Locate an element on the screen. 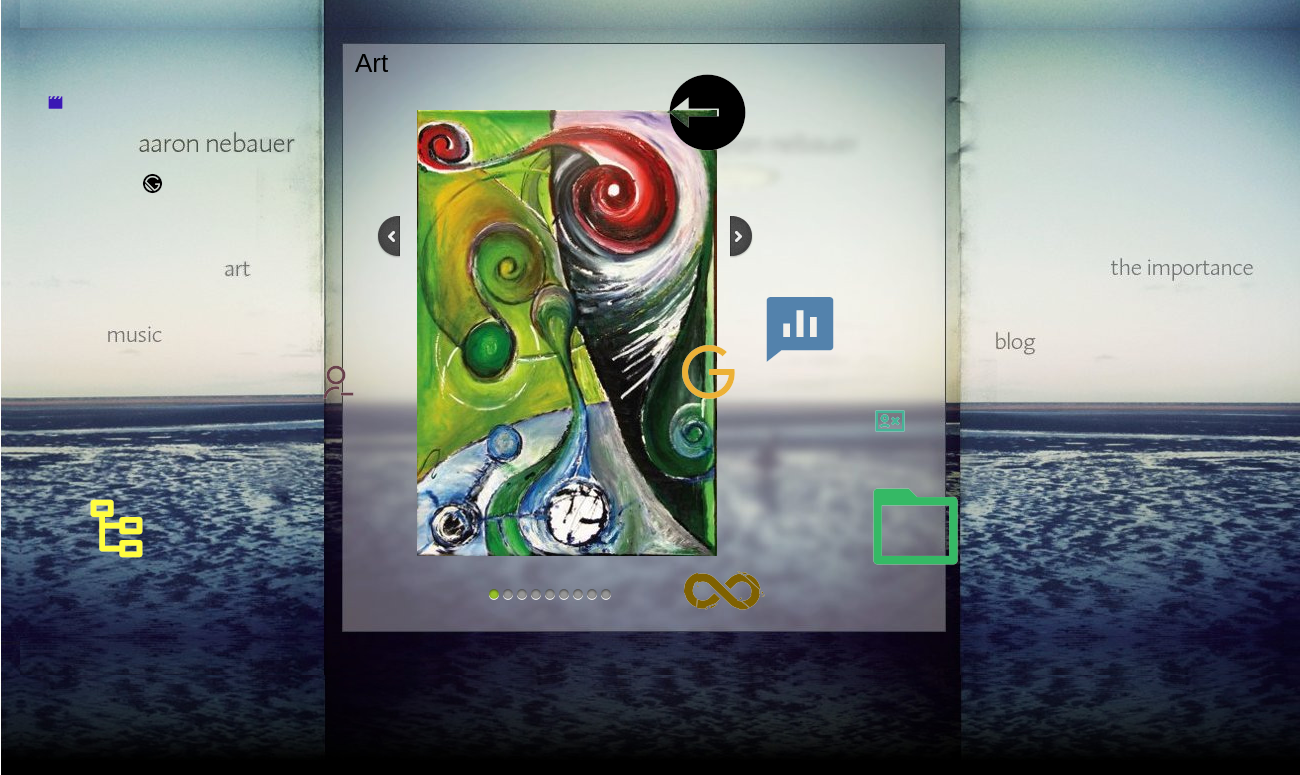  infinityfree web hosting service logo is located at coordinates (724, 590).